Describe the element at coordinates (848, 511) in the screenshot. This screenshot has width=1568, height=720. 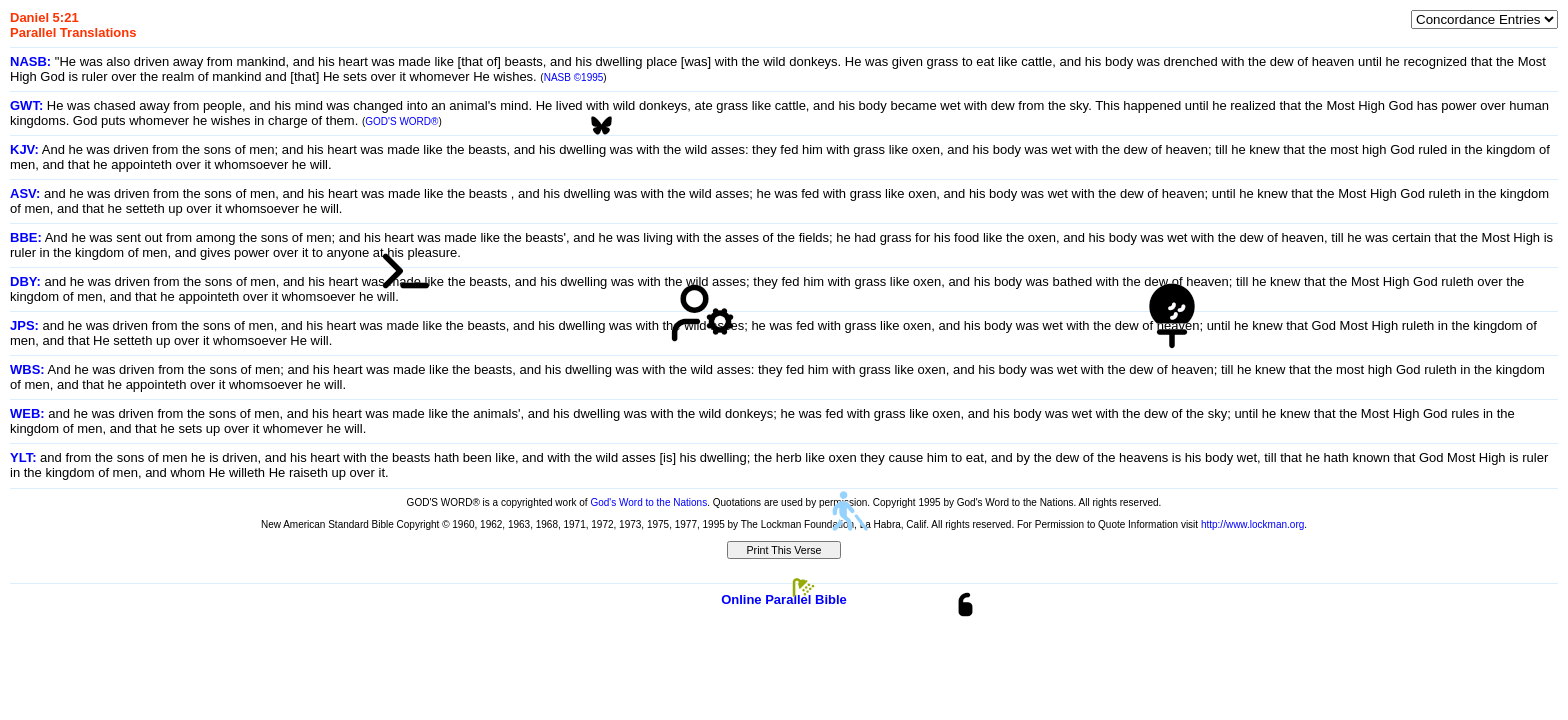
I see `indicates accessibility features for visually impaired users` at that location.